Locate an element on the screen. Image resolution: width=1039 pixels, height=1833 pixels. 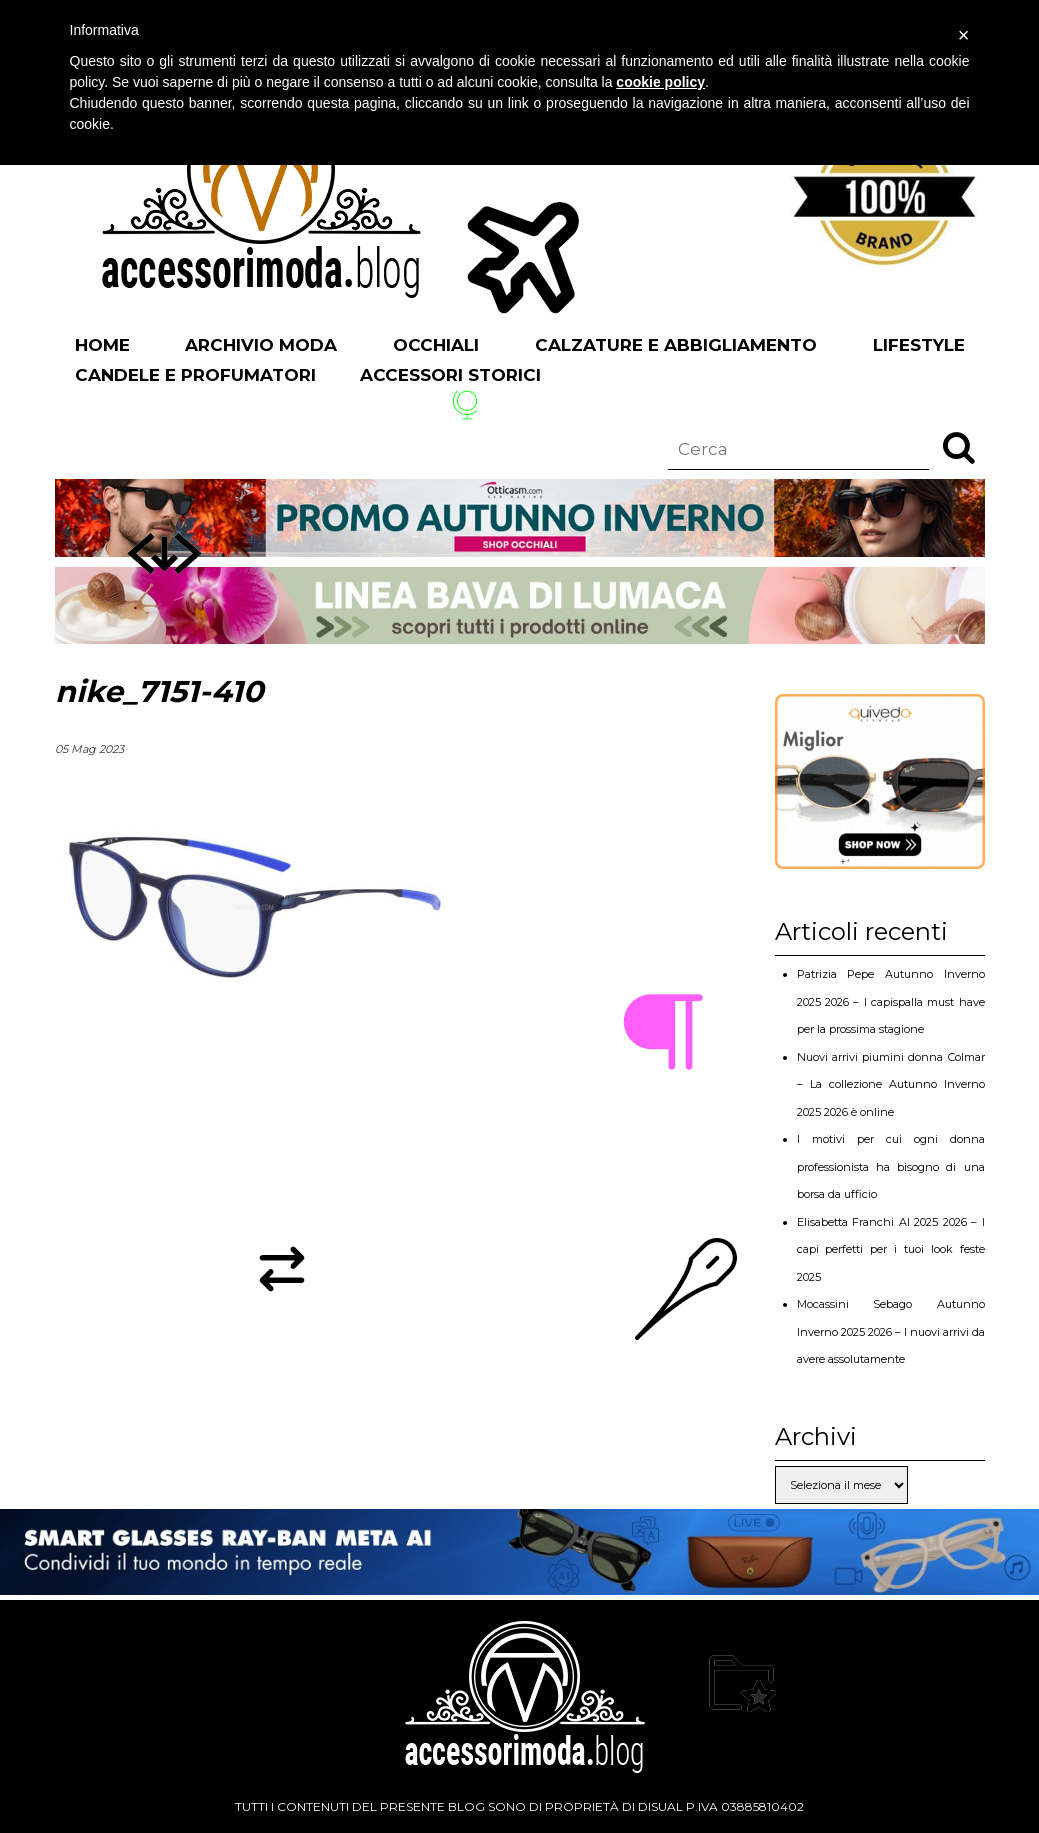
view global or worldwide settings is located at coordinates (466, 404).